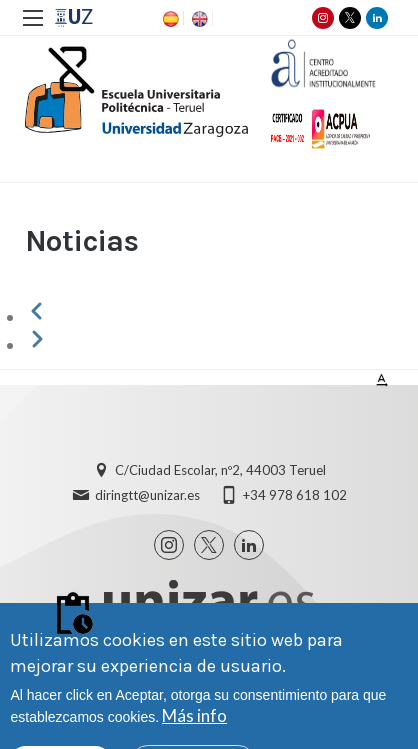 This screenshot has height=749, width=418. Describe the element at coordinates (73, 69) in the screenshot. I see `timer or countdown feature disabled` at that location.